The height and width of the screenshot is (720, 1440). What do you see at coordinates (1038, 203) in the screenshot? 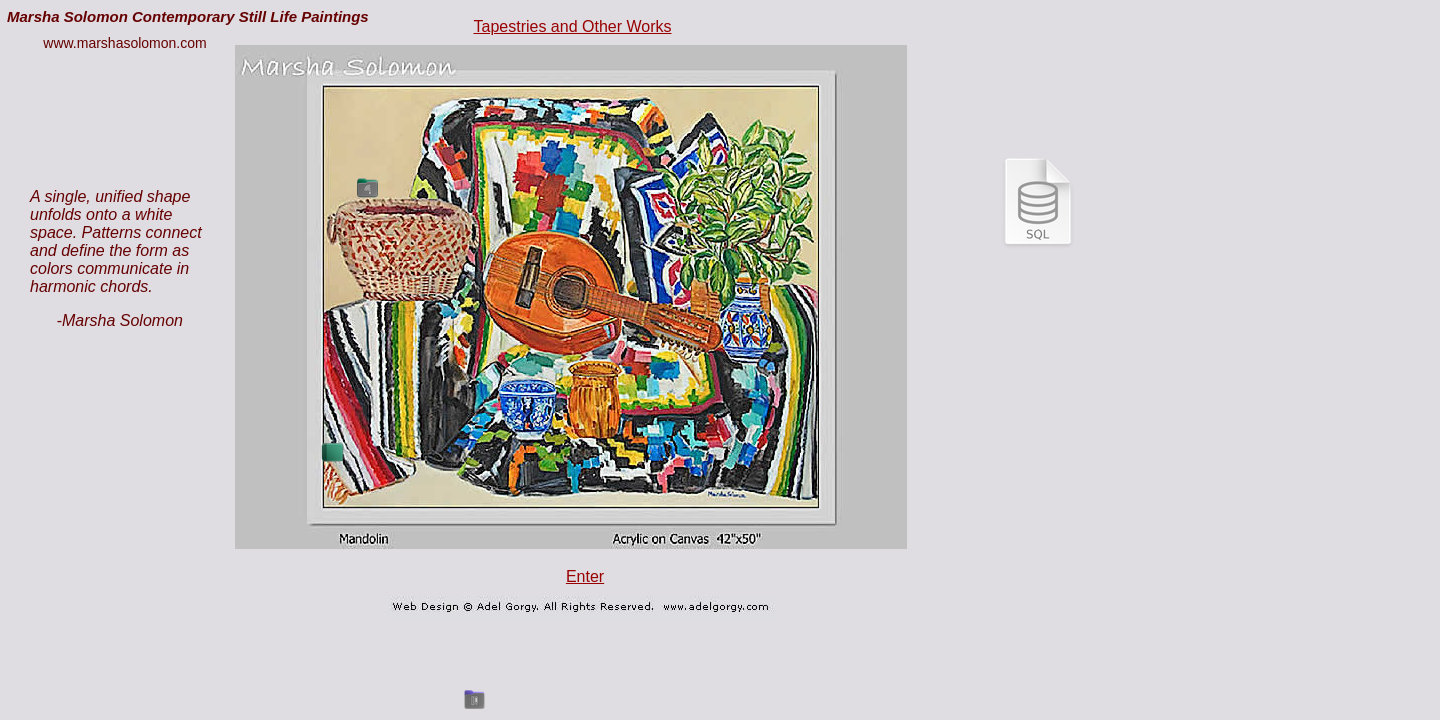
I see `an SQL database file` at bounding box center [1038, 203].